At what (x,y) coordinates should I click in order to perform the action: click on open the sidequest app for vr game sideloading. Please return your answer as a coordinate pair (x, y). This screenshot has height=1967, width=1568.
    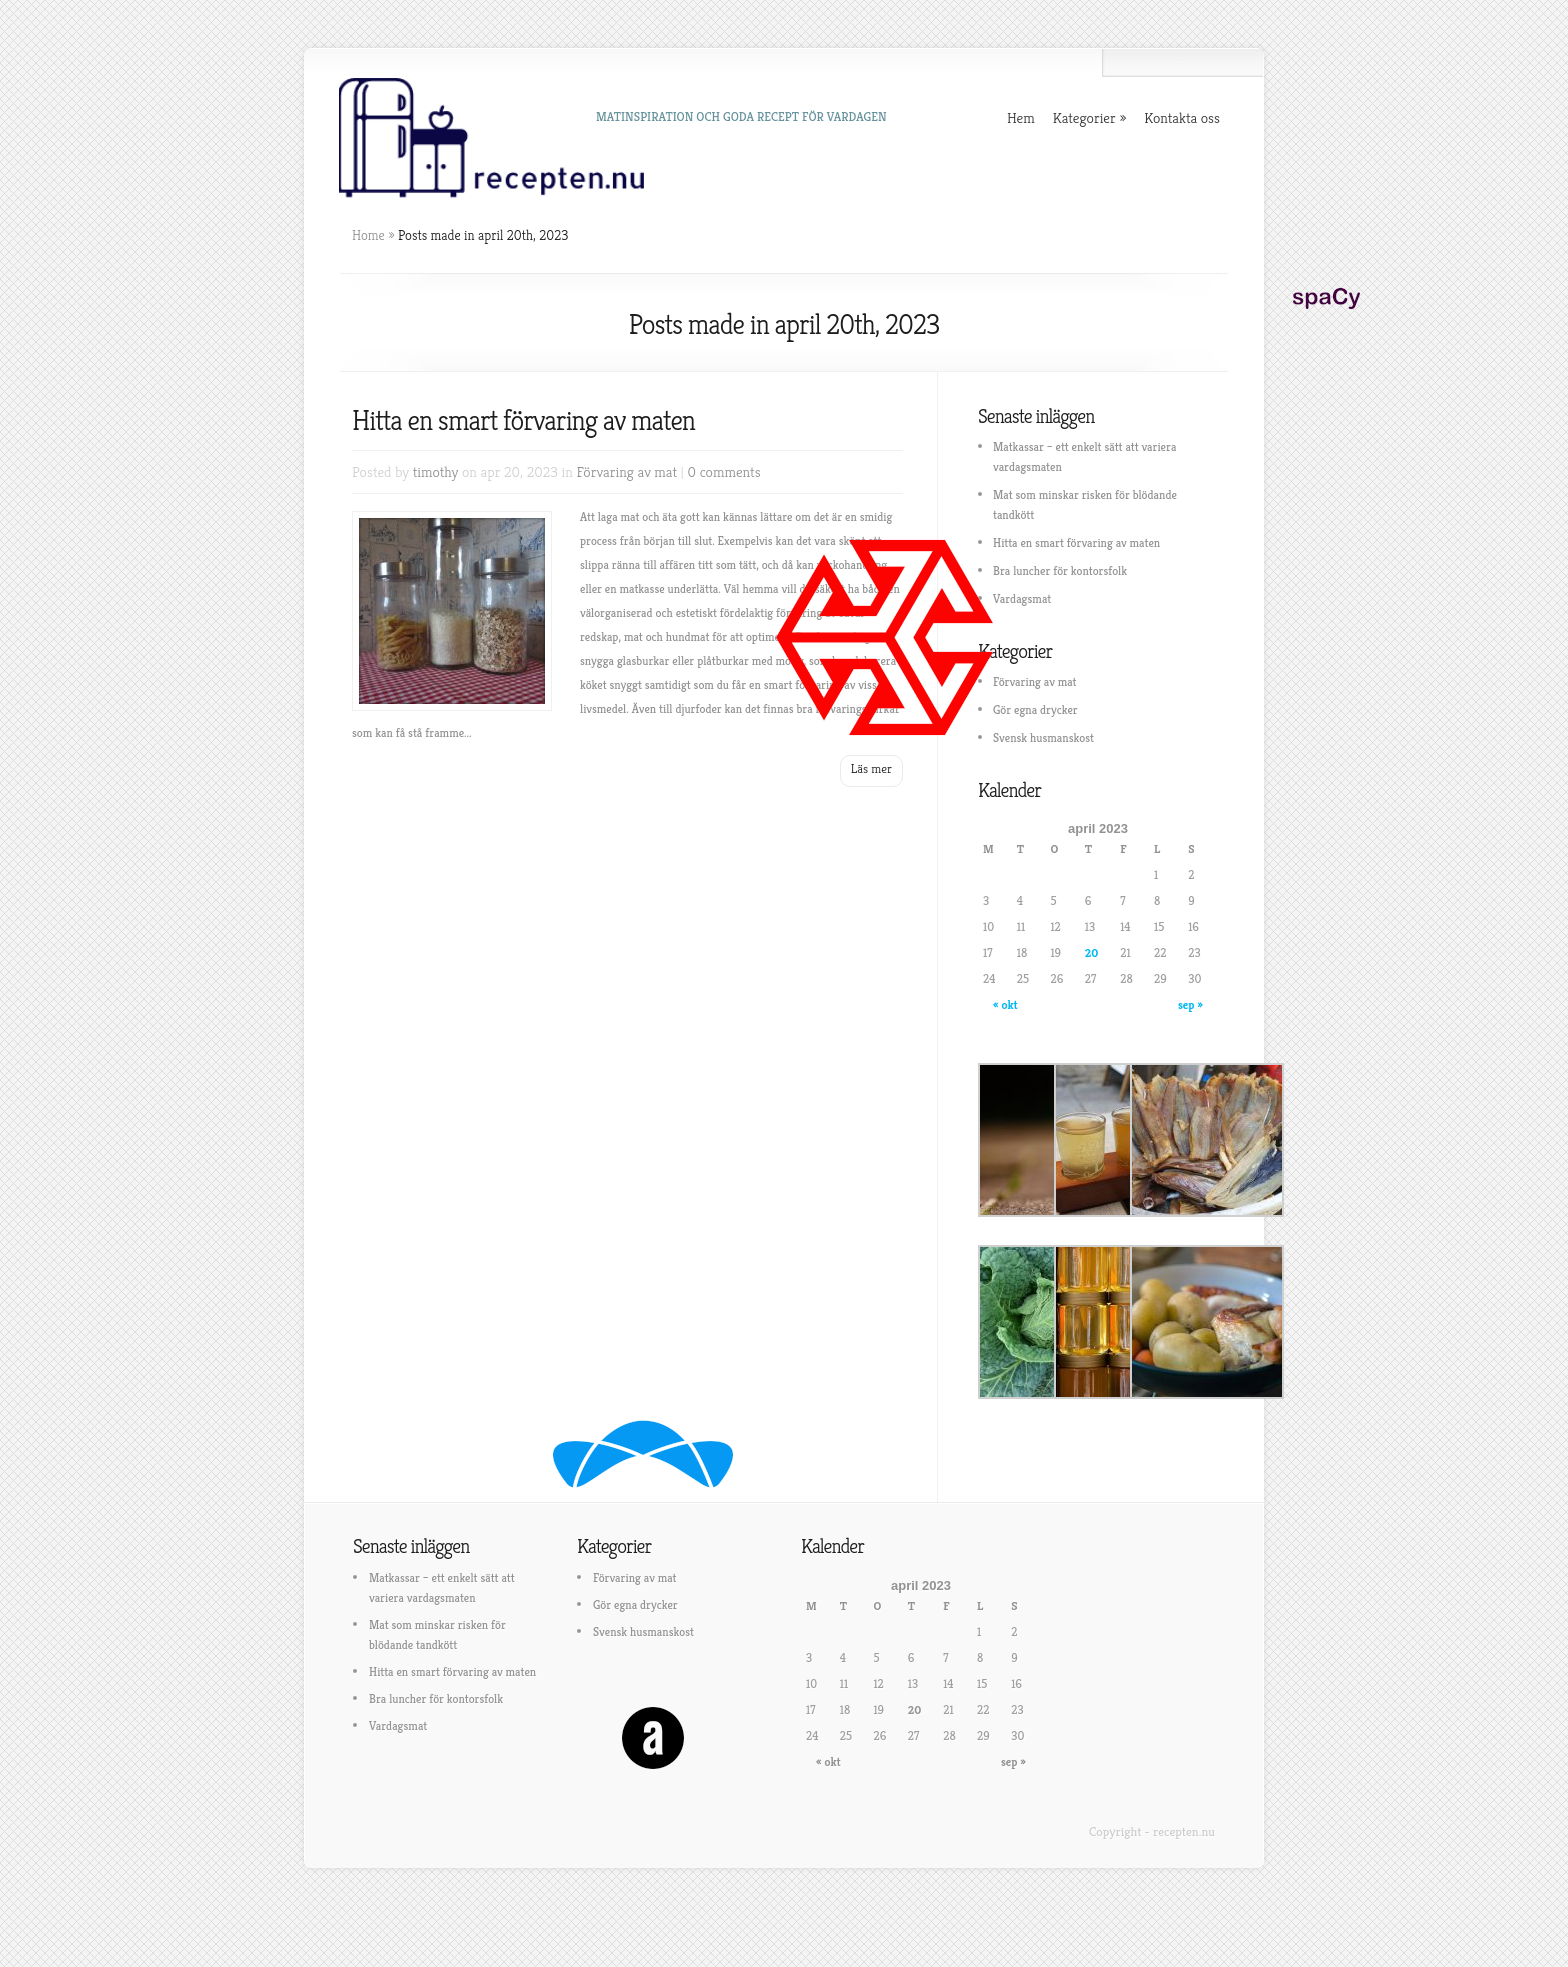
    Looking at the image, I should click on (884, 637).